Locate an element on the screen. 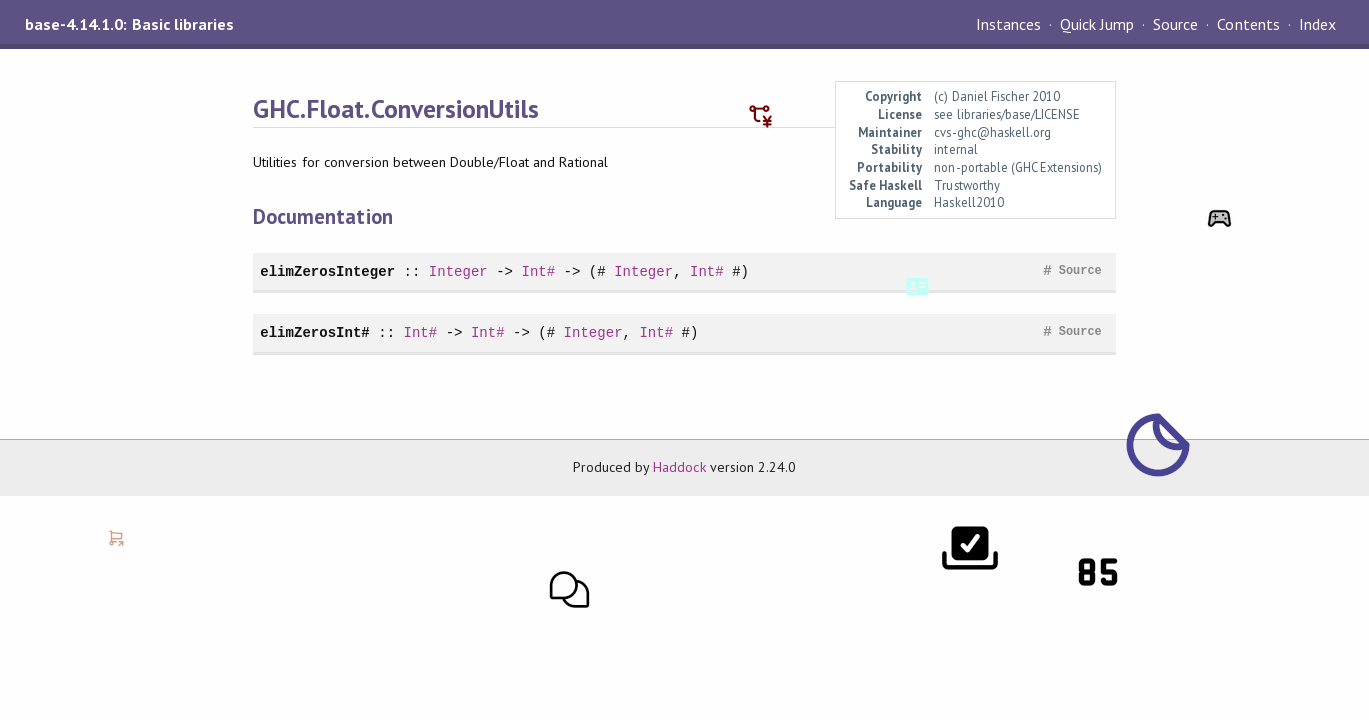  add a sticker to your message is located at coordinates (1158, 445).